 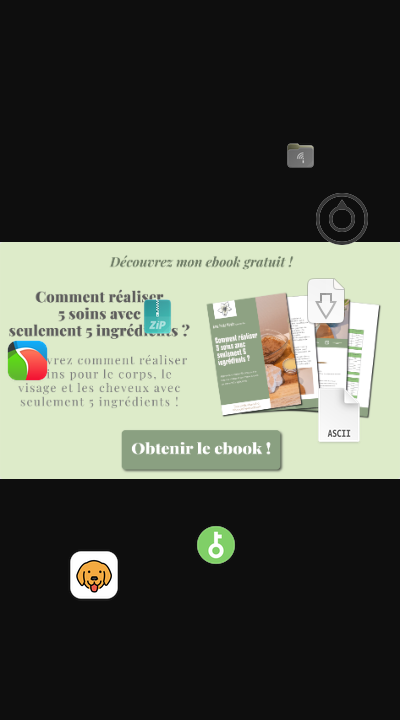 What do you see at coordinates (342, 219) in the screenshot?
I see `access privacy settings` at bounding box center [342, 219].